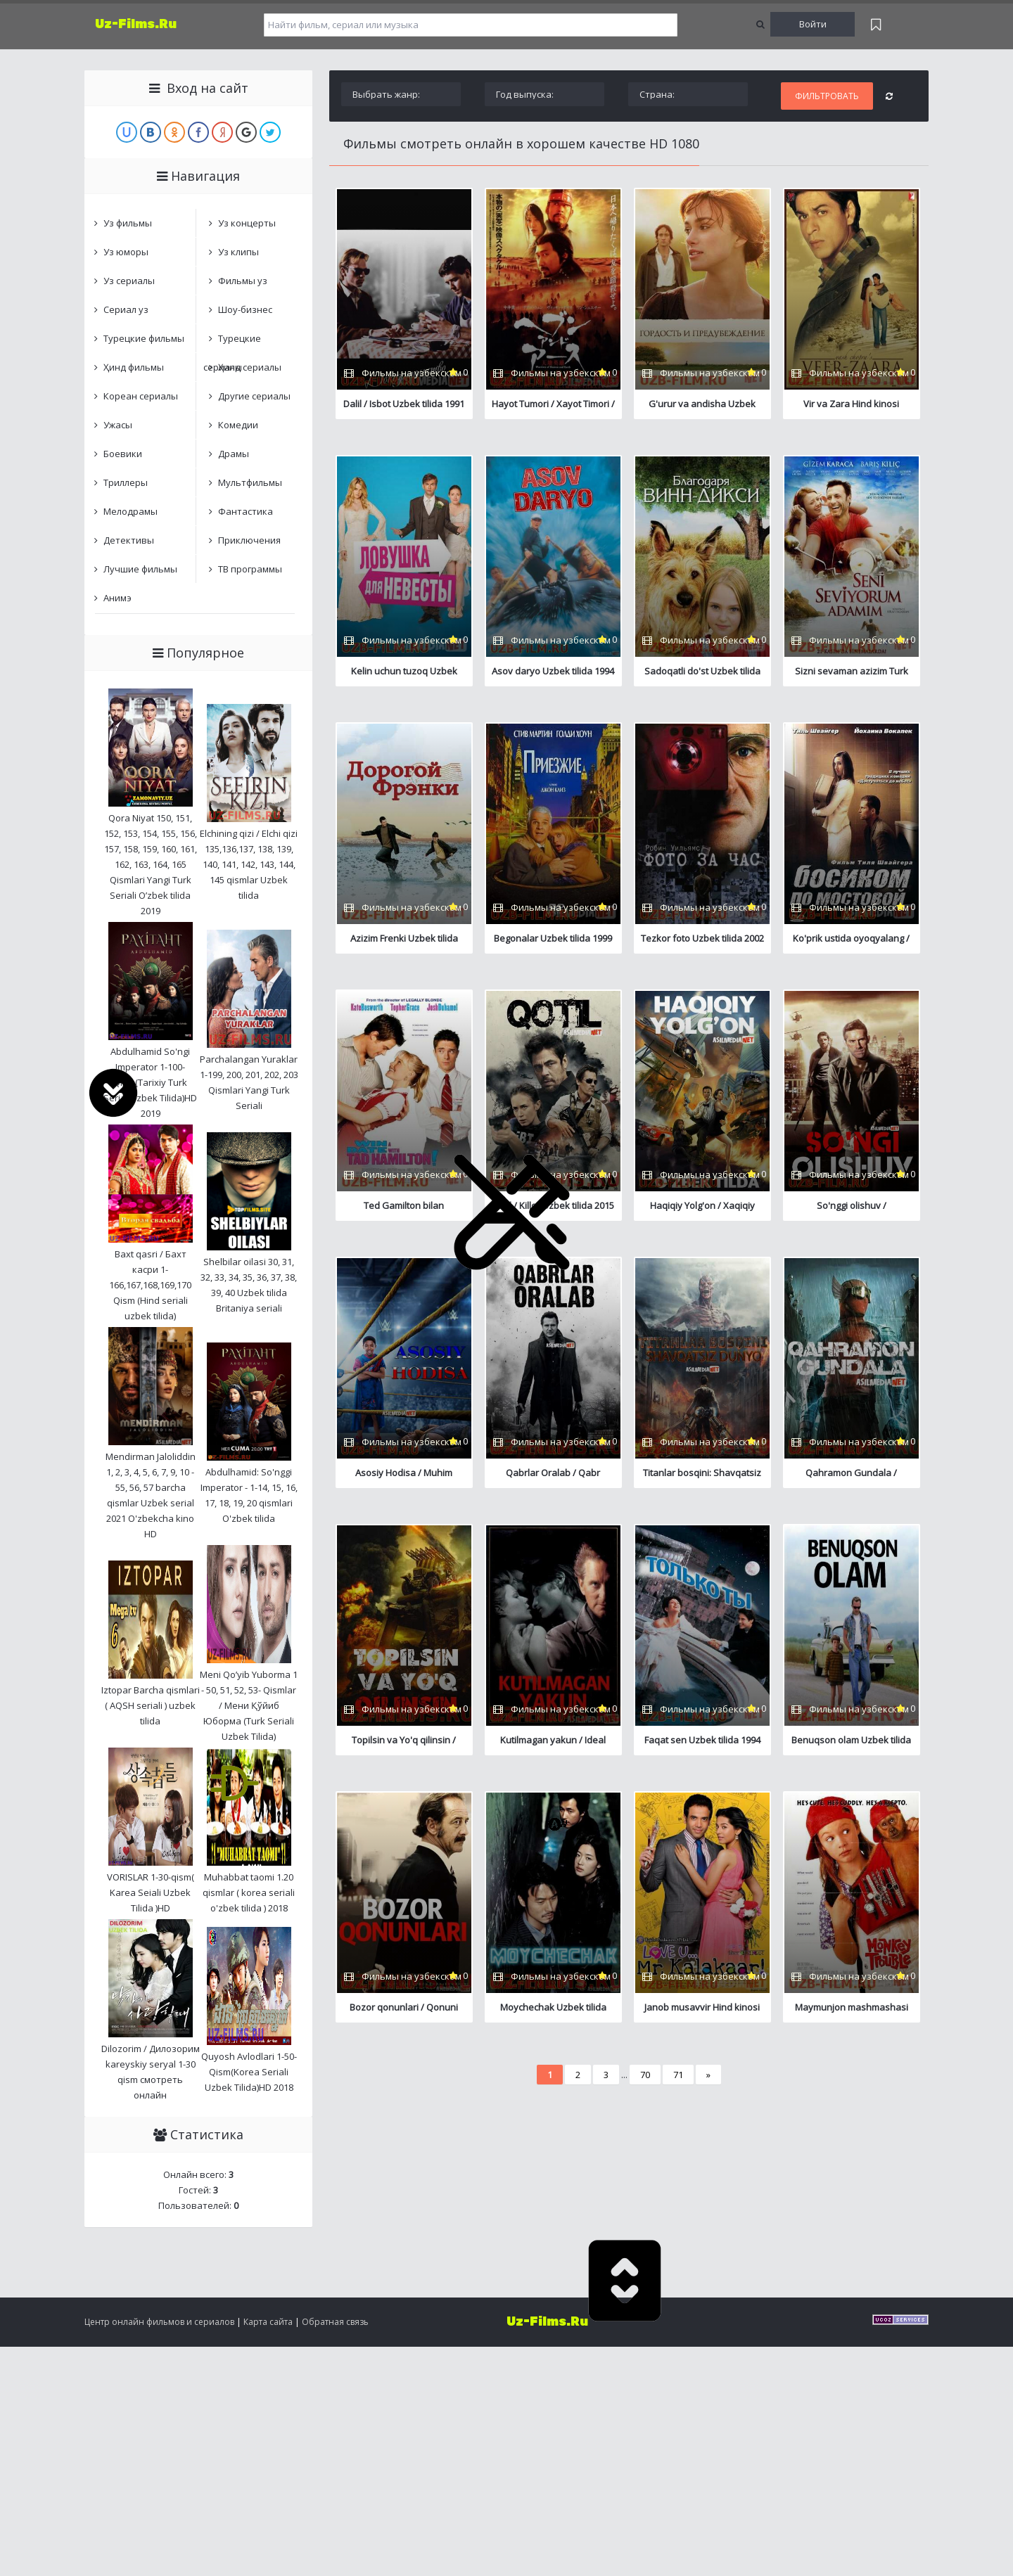 The image size is (1013, 2576). I want to click on expand to show more content below, so click(113, 1093).